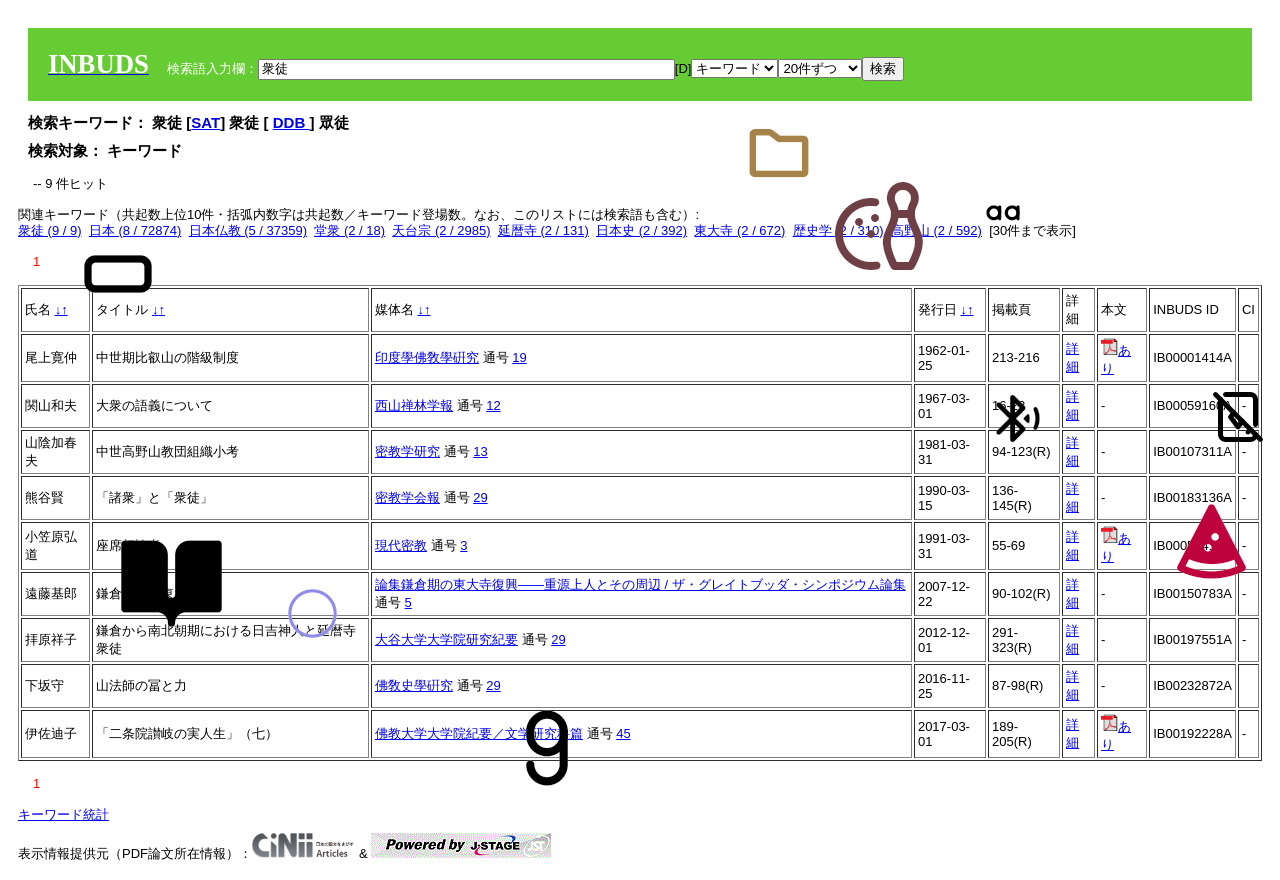  I want to click on searching for nearby bluetooth devices, so click(1017, 418).